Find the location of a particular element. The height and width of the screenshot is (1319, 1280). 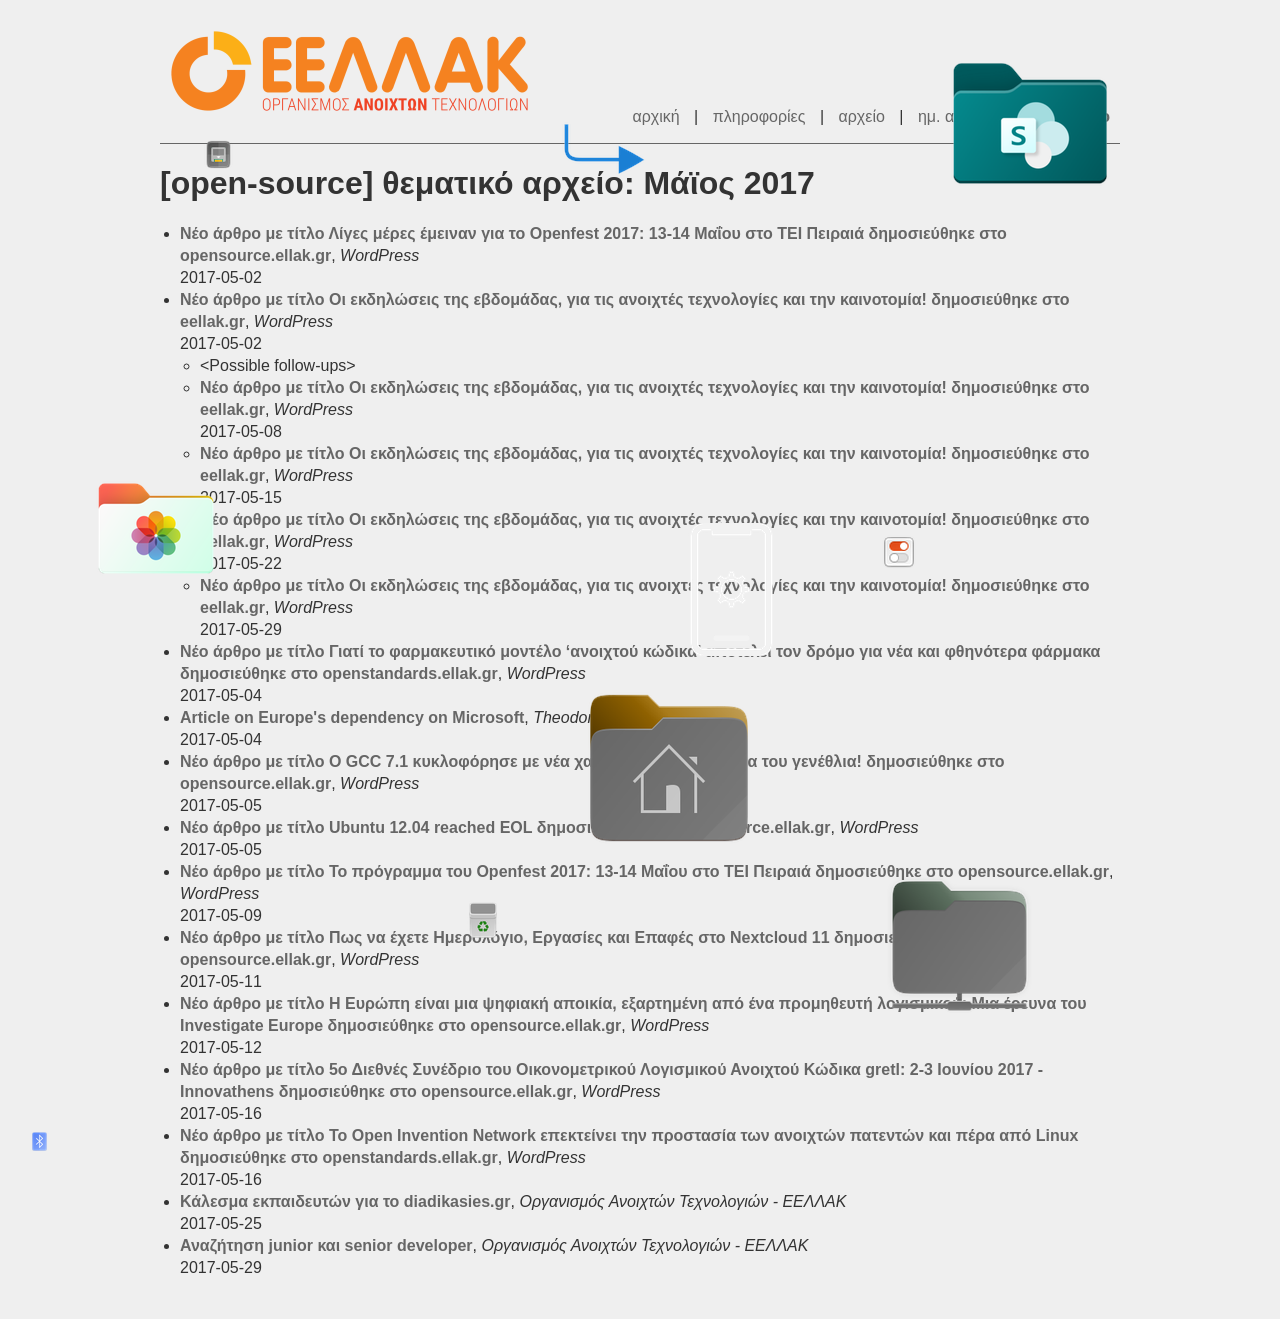

access bluetooth settings is located at coordinates (39, 1141).